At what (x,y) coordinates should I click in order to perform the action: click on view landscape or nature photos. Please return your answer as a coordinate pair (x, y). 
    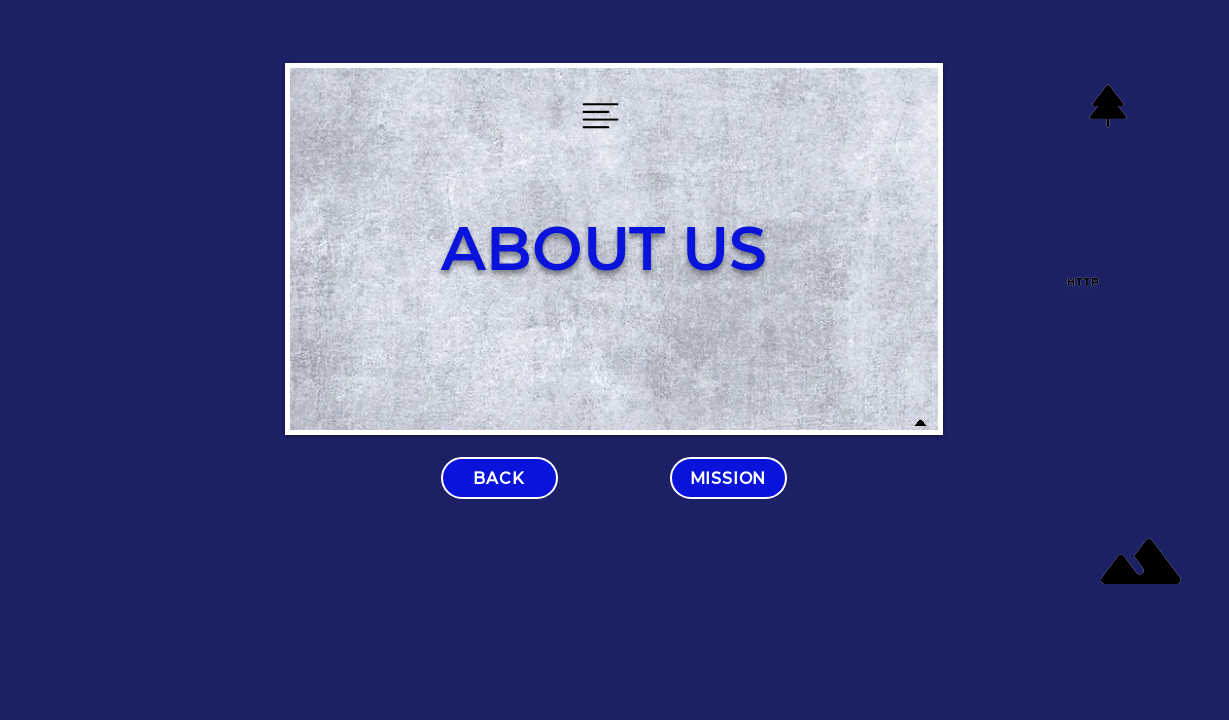
    Looking at the image, I should click on (1141, 560).